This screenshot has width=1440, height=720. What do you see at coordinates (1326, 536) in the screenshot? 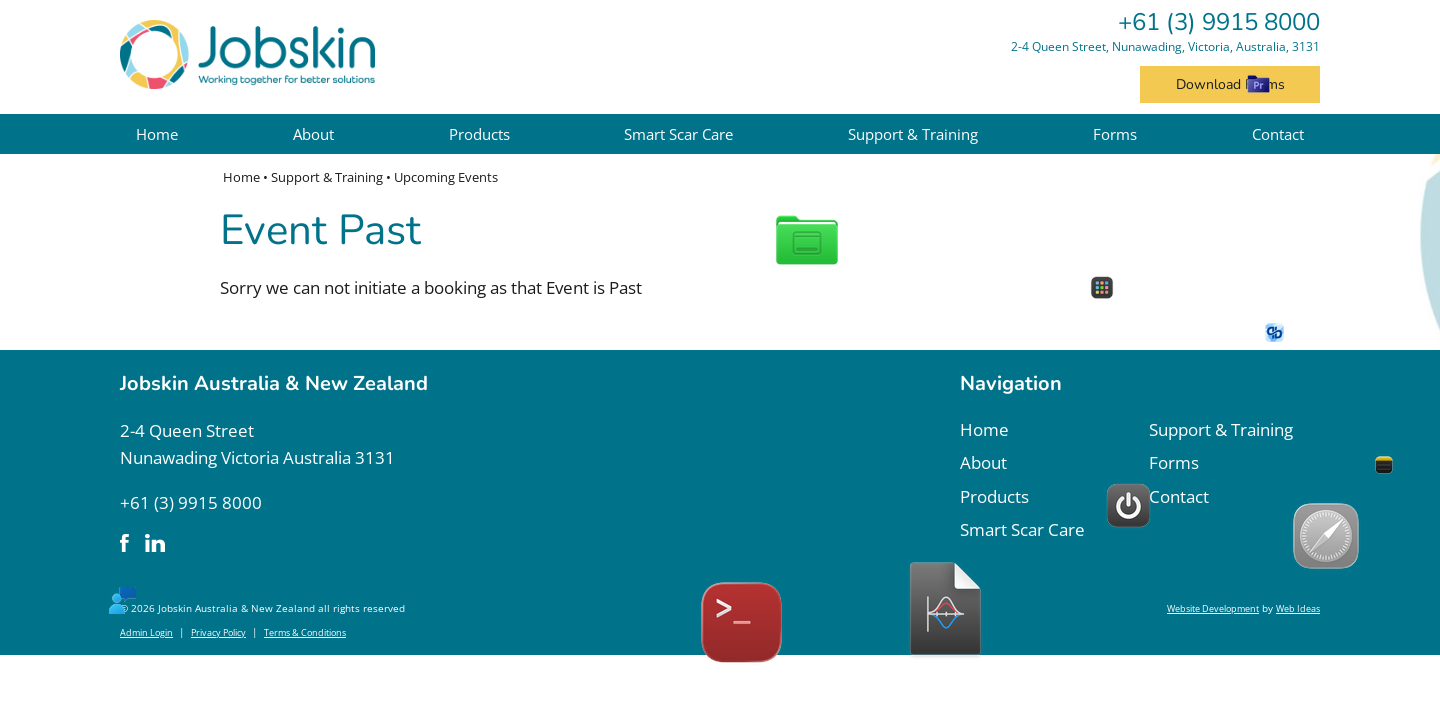
I see `open Safari web browser` at bounding box center [1326, 536].